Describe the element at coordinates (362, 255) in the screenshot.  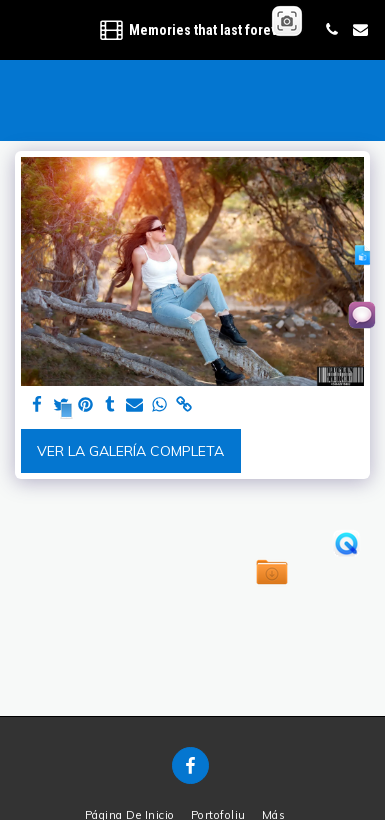
I see `a DGN file (MicroStation CAD drawing)` at that location.